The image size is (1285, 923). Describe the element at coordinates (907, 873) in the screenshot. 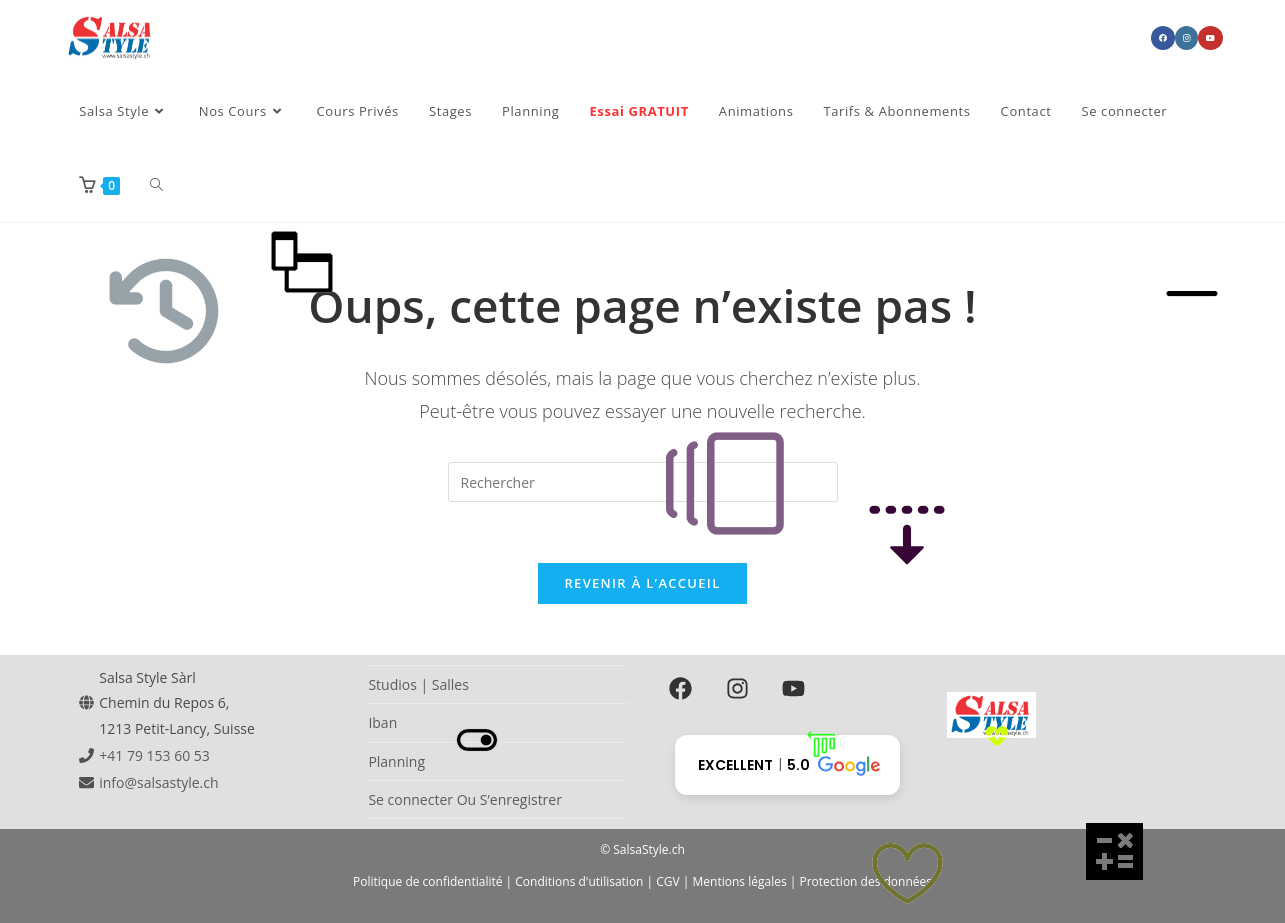

I see `like or favorite this item` at that location.